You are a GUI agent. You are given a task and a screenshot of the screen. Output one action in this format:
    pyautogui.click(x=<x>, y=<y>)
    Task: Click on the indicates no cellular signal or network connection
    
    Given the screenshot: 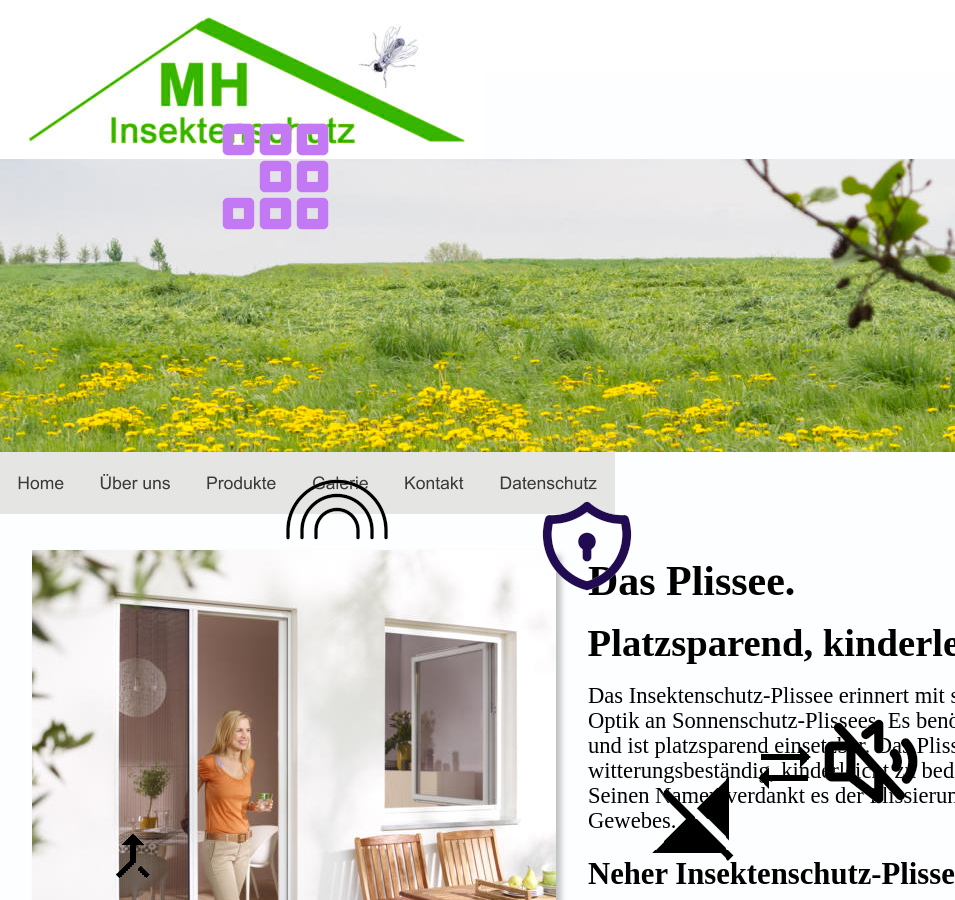 What is the action you would take?
    pyautogui.click(x=694, y=818)
    